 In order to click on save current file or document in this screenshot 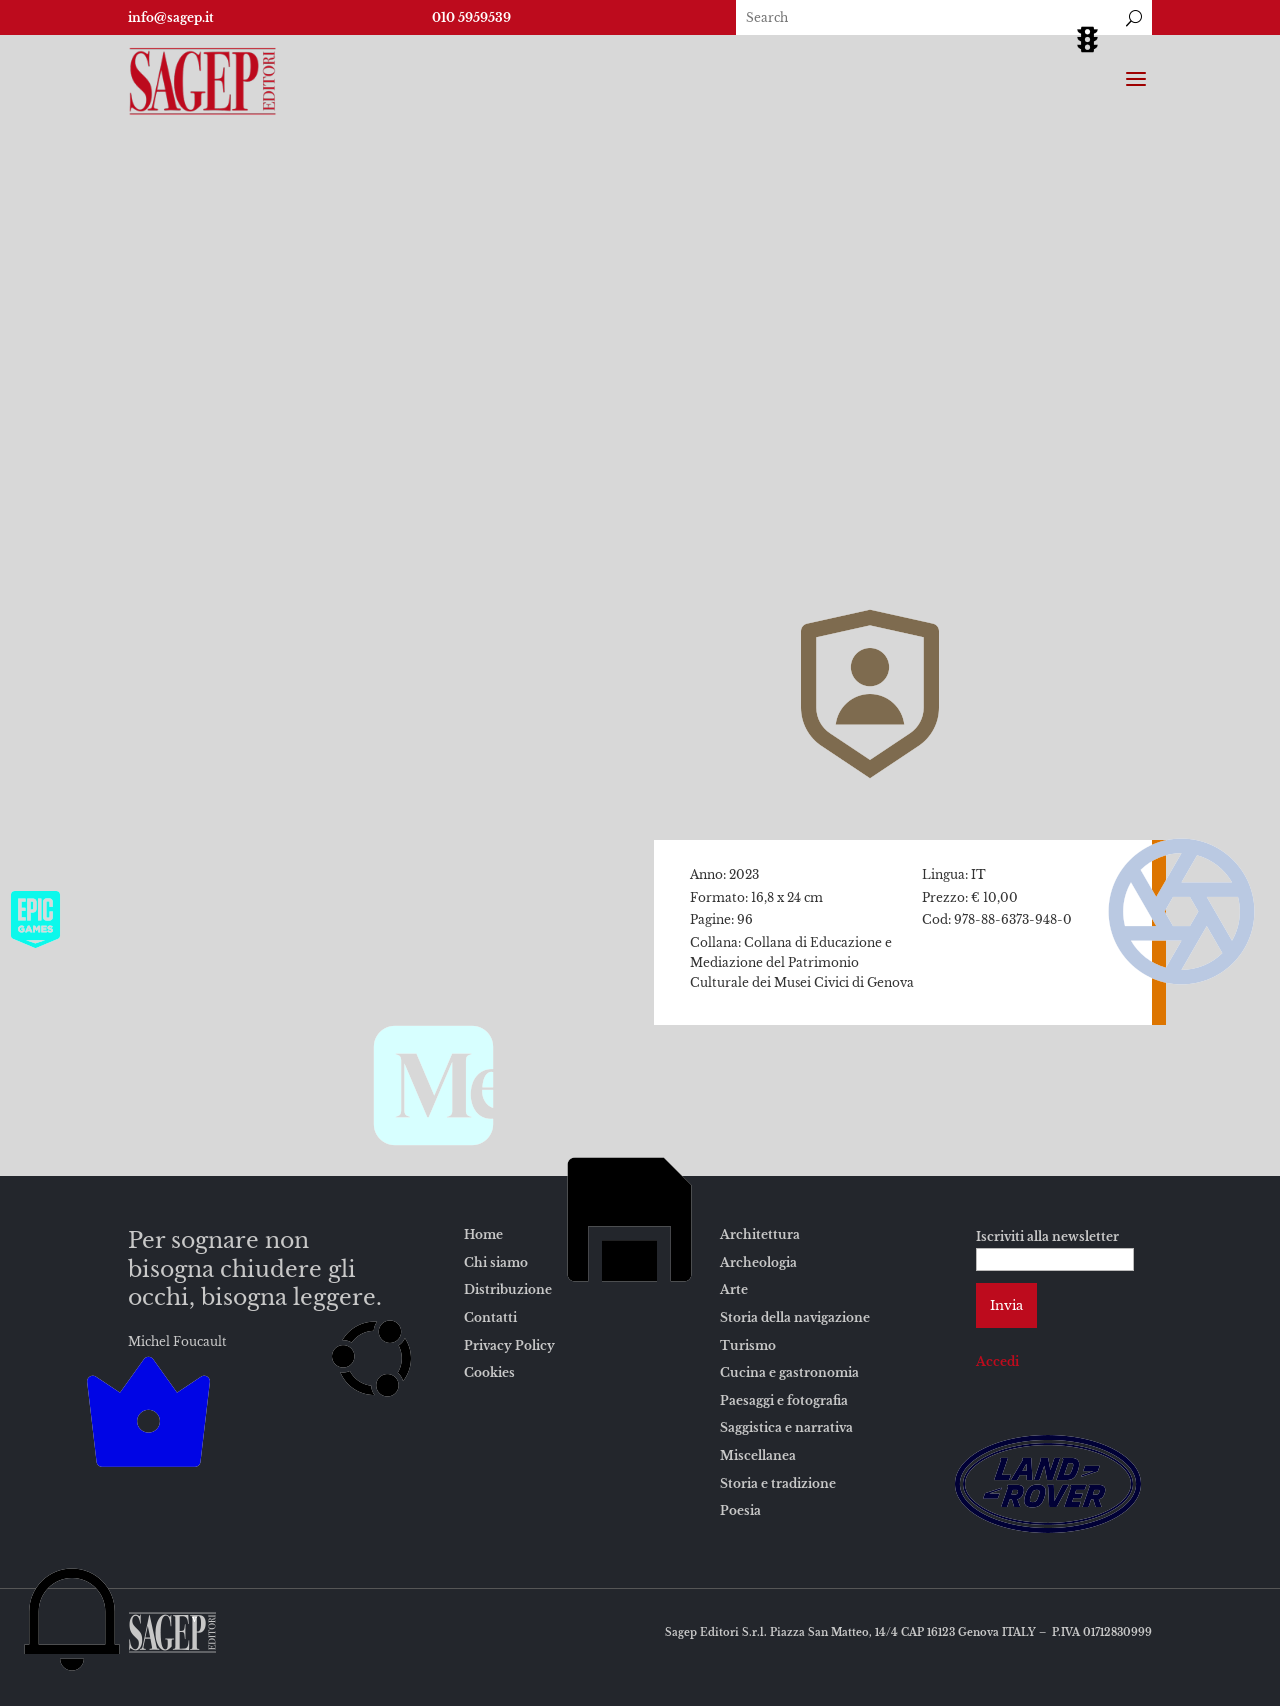, I will do `click(629, 1219)`.